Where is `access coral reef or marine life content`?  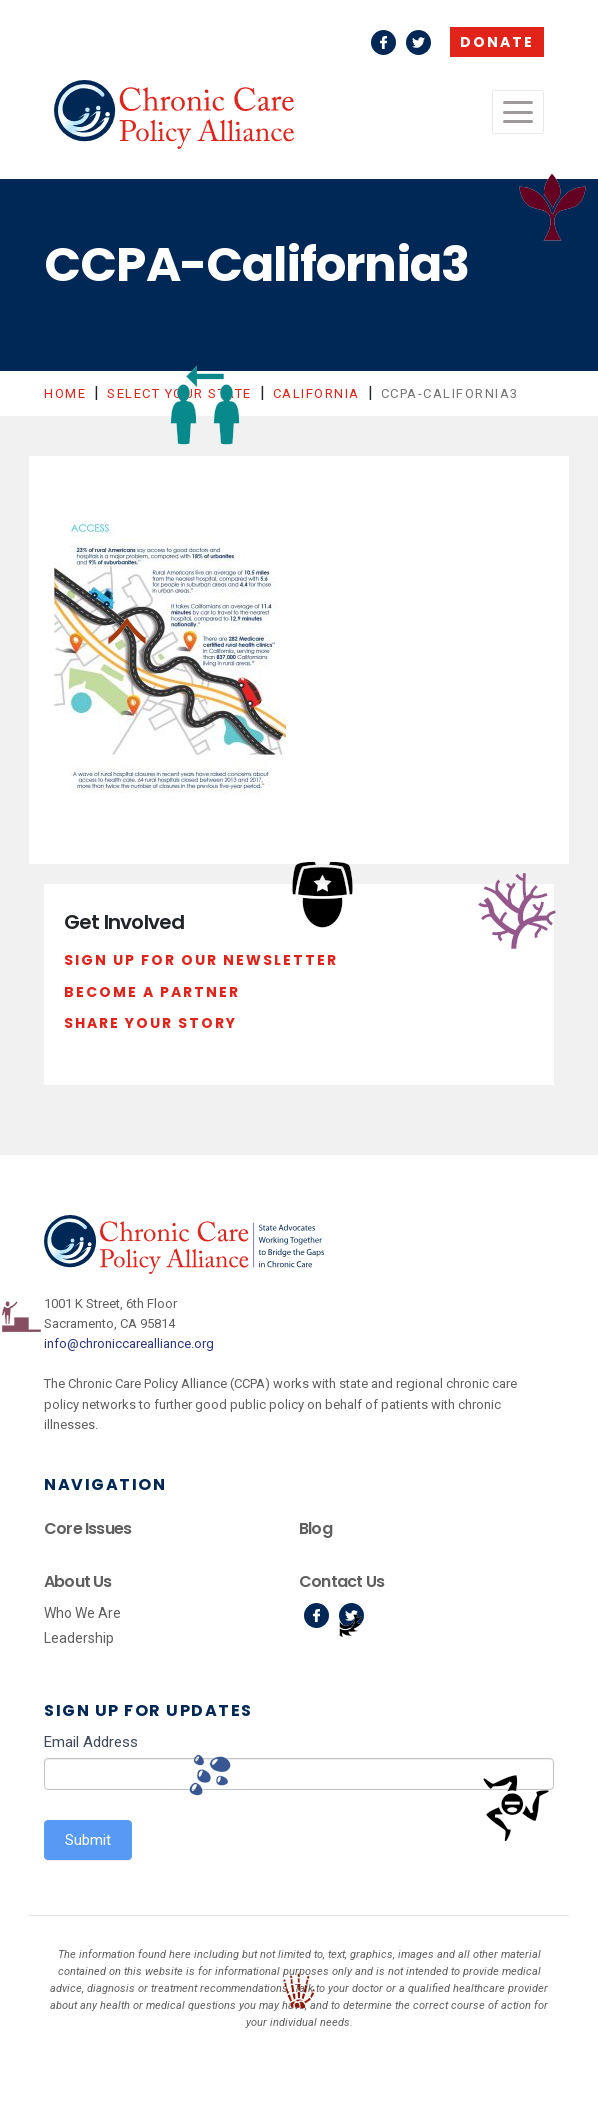
access coral reef or marine life content is located at coordinates (517, 911).